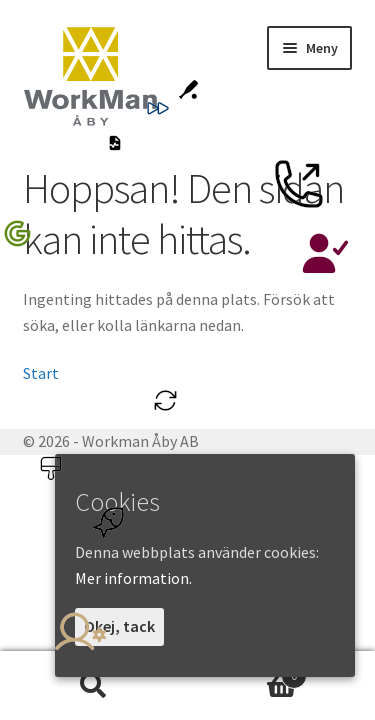 This screenshot has width=375, height=720. I want to click on sign in with Google, so click(17, 233).